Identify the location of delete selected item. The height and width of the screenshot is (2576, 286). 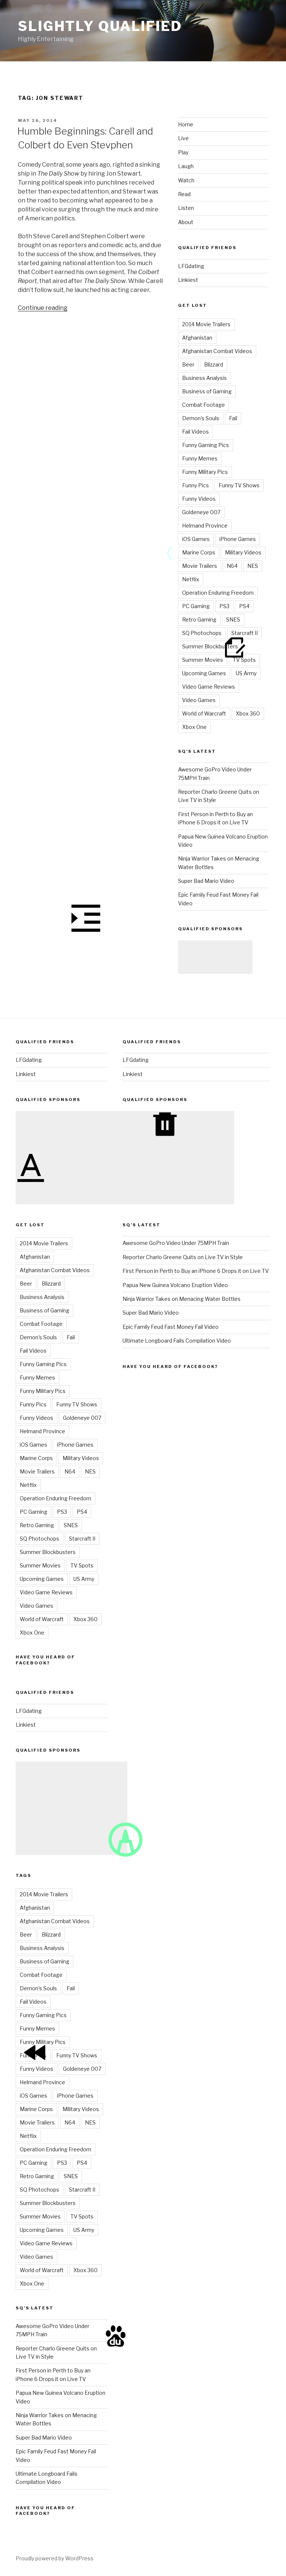
(165, 1124).